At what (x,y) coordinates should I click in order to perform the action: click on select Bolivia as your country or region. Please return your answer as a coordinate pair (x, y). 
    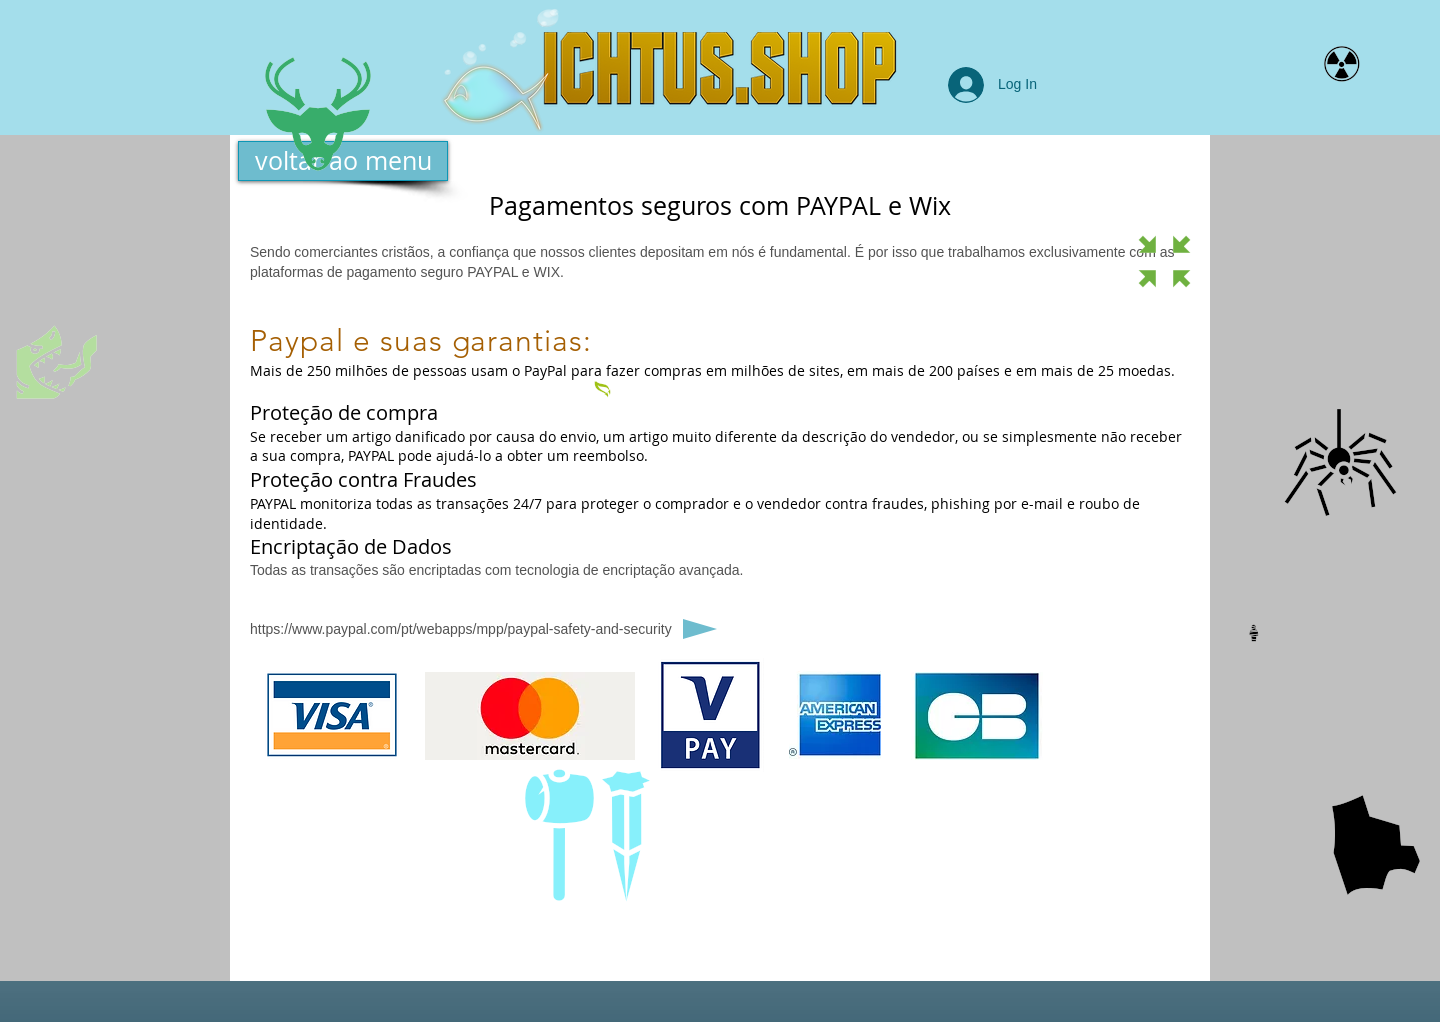
    Looking at the image, I should click on (1376, 845).